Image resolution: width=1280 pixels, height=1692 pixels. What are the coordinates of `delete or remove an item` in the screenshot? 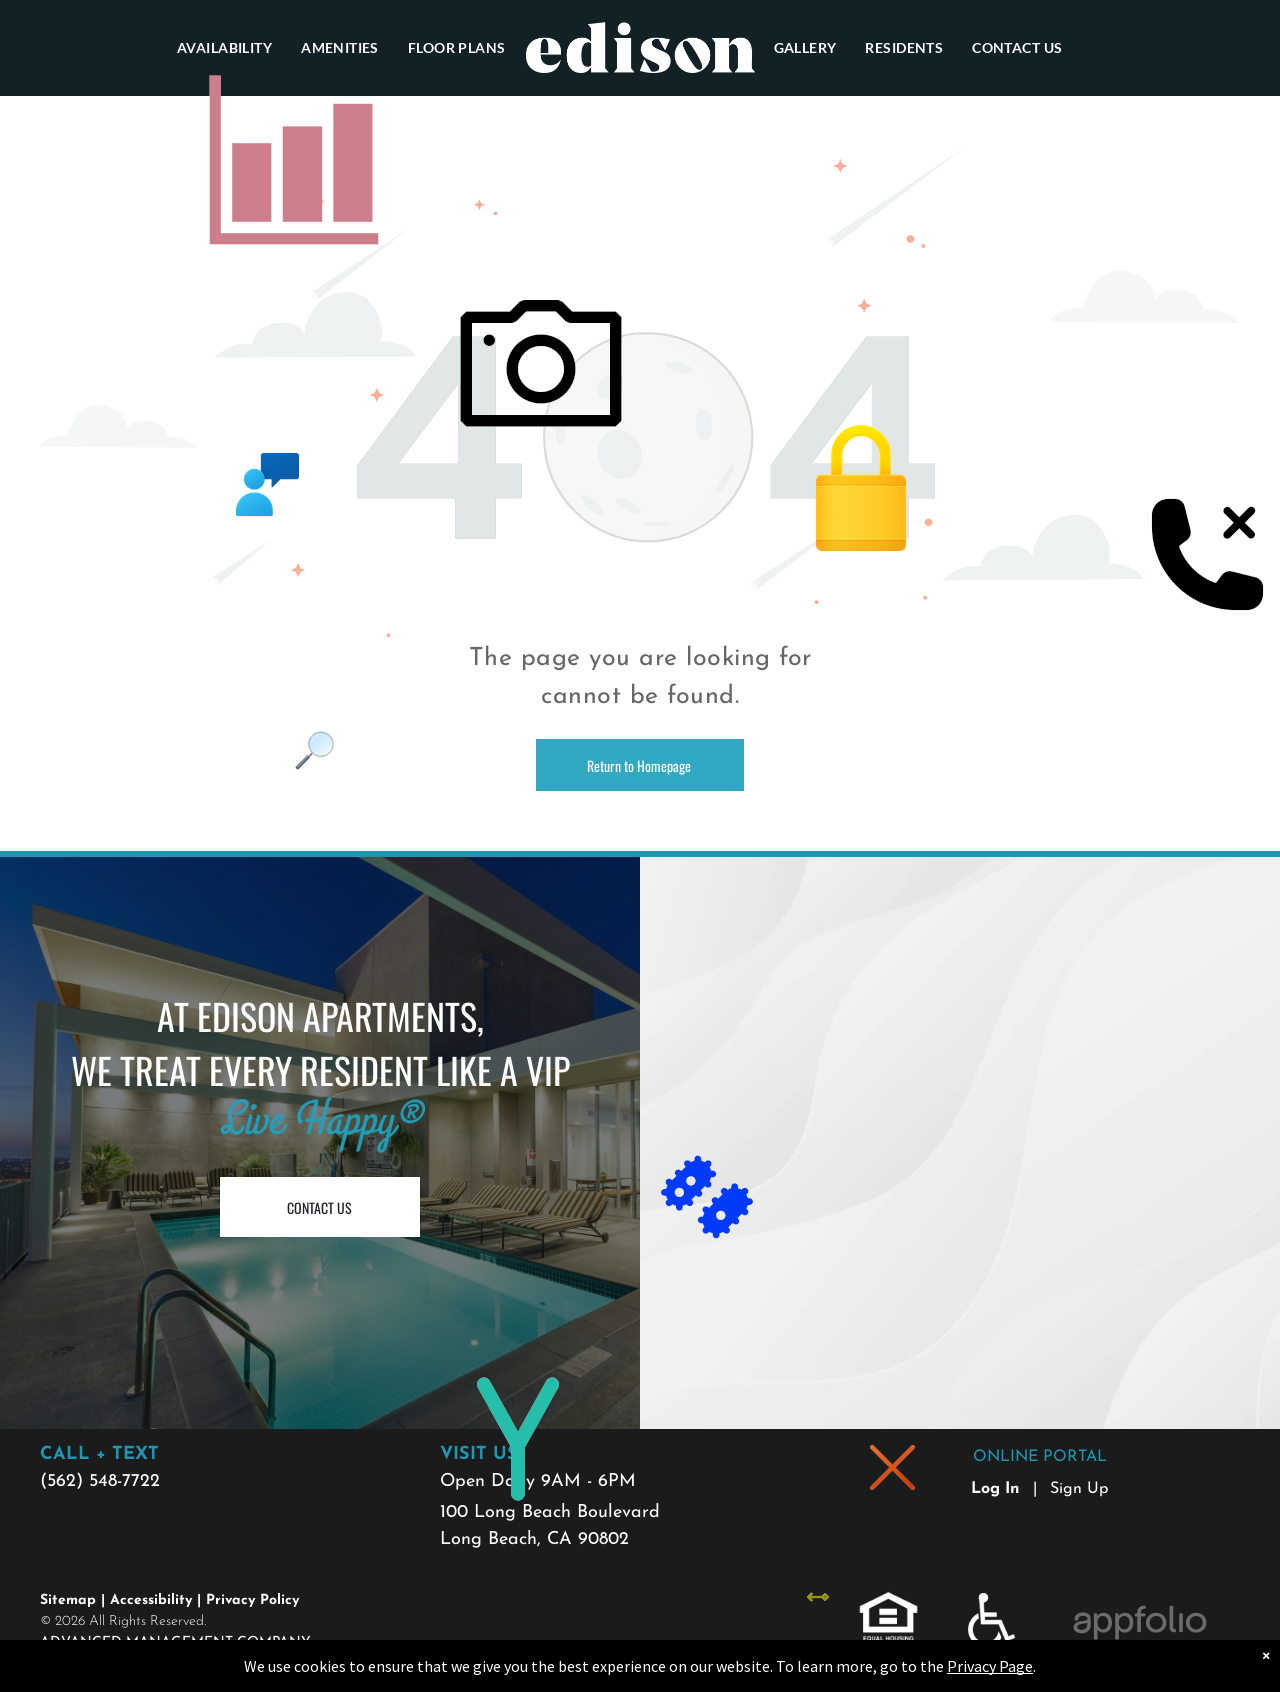 It's located at (892, 1467).